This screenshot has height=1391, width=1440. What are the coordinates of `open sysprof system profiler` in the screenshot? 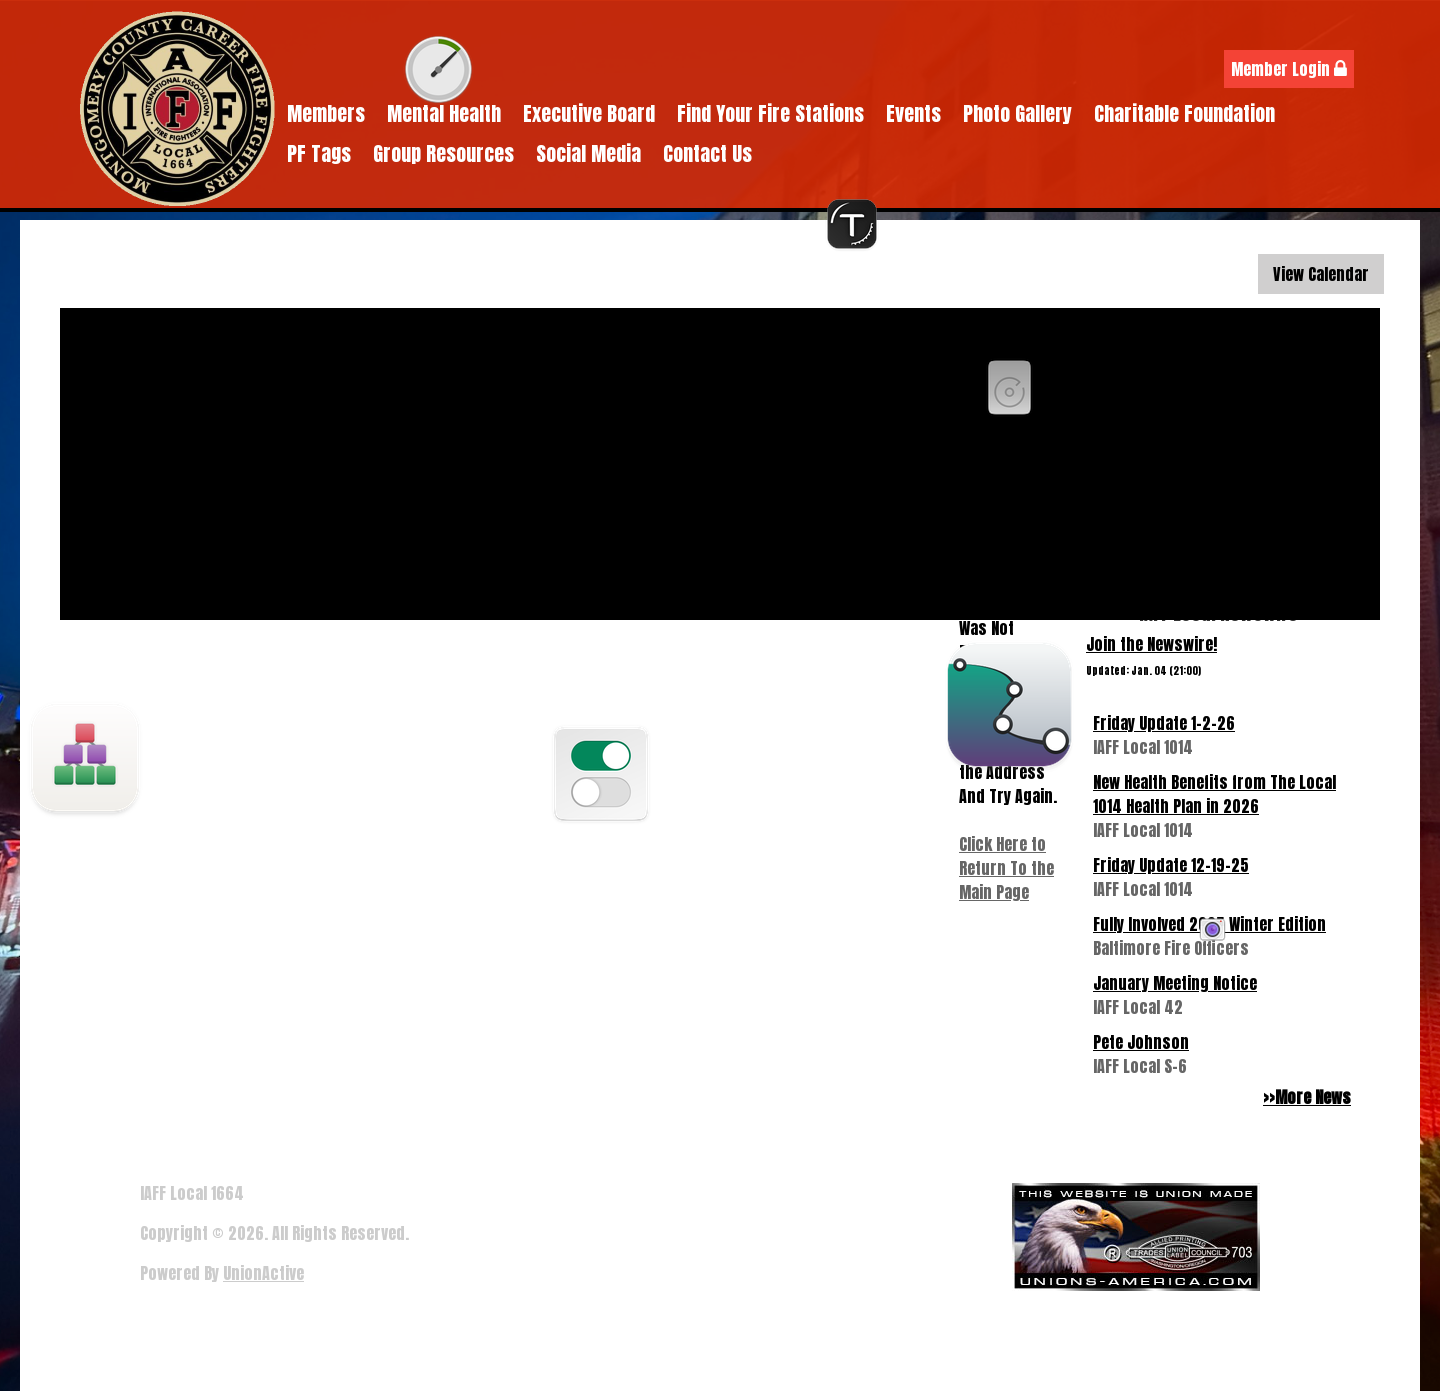 It's located at (438, 69).